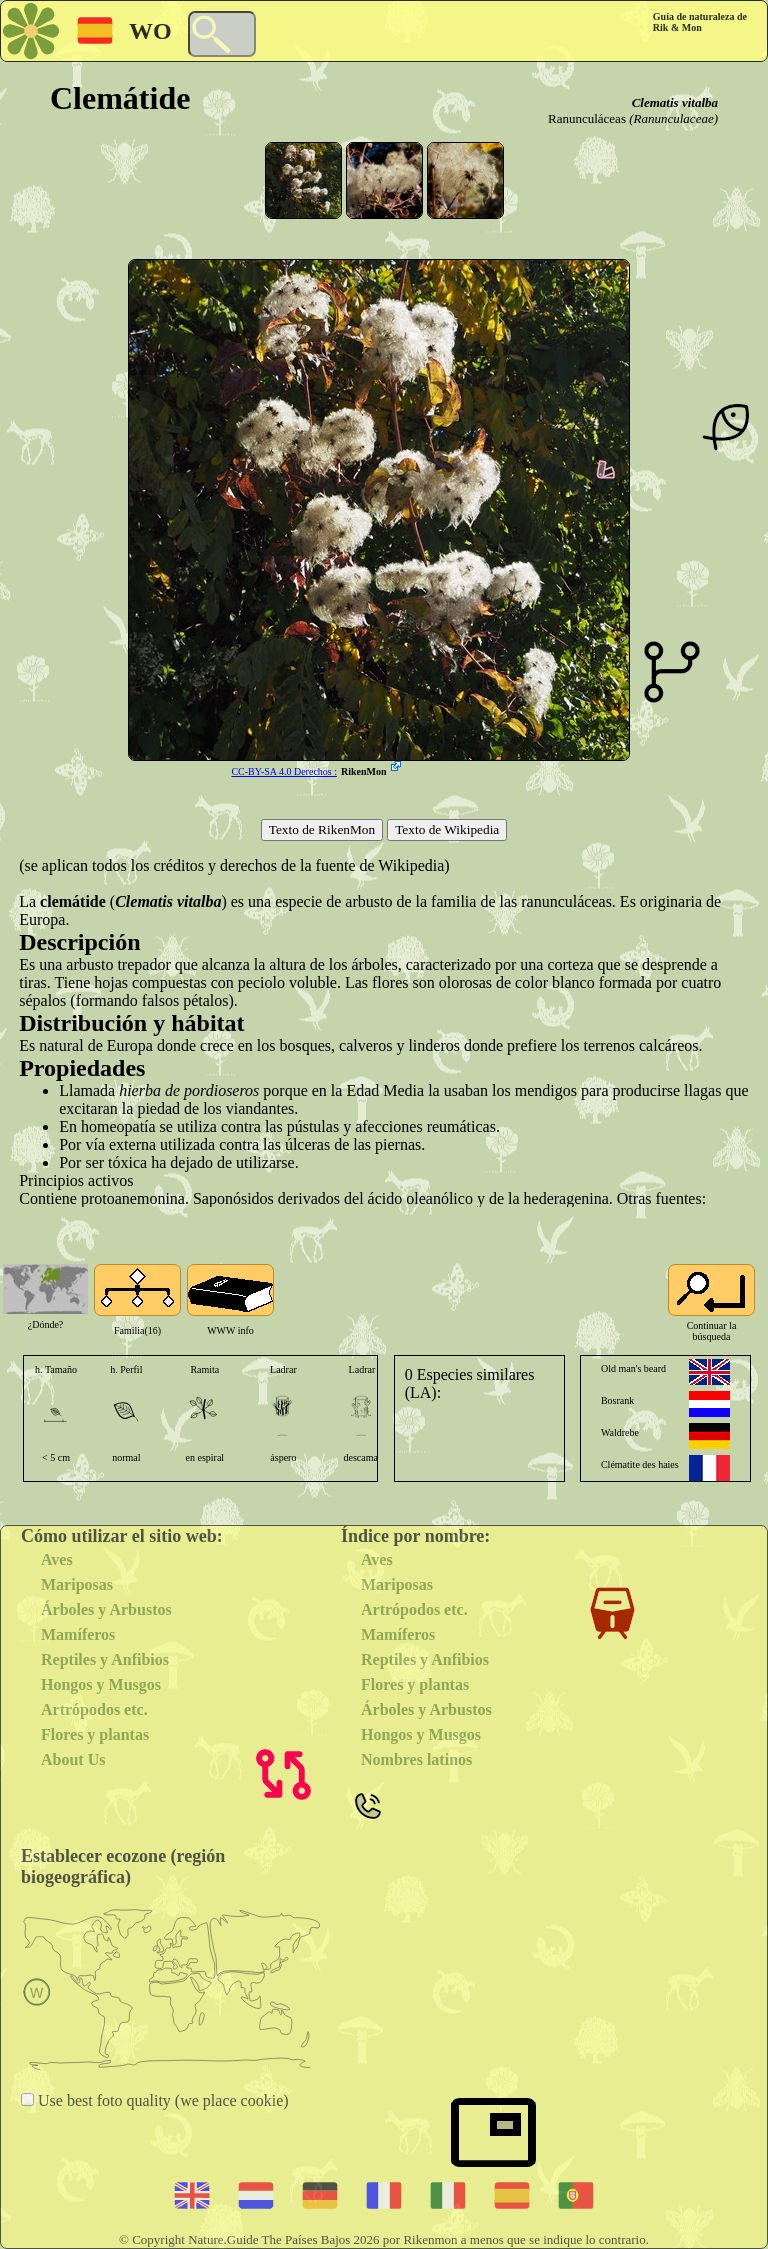 Image resolution: width=768 pixels, height=2249 pixels. What do you see at coordinates (283, 1774) in the screenshot?
I see `view code differences between branches` at bounding box center [283, 1774].